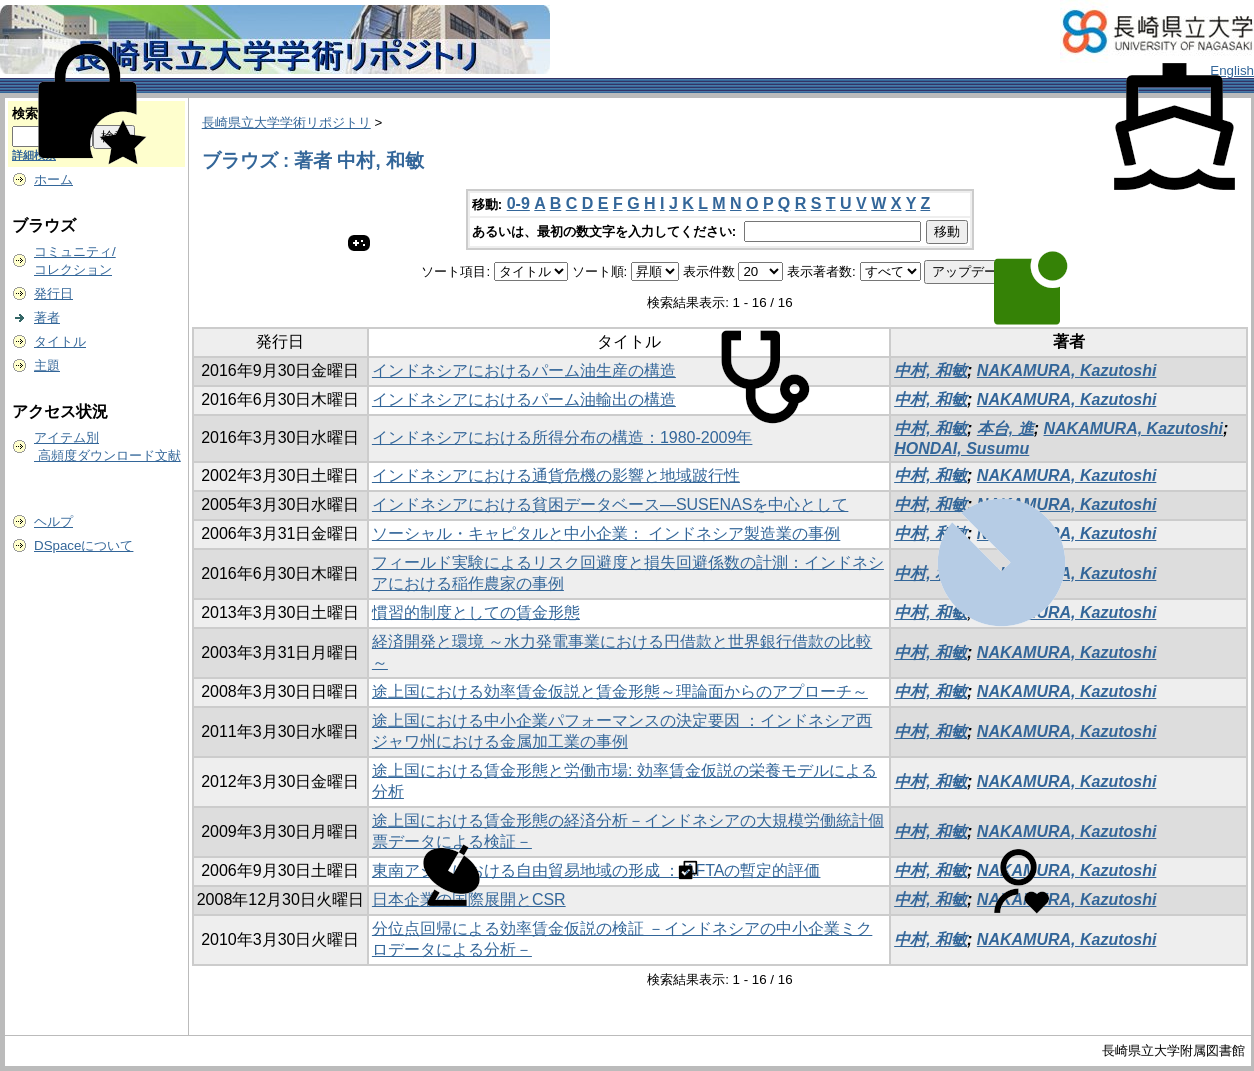  What do you see at coordinates (451, 875) in the screenshot?
I see `access radar or scanning features` at bounding box center [451, 875].